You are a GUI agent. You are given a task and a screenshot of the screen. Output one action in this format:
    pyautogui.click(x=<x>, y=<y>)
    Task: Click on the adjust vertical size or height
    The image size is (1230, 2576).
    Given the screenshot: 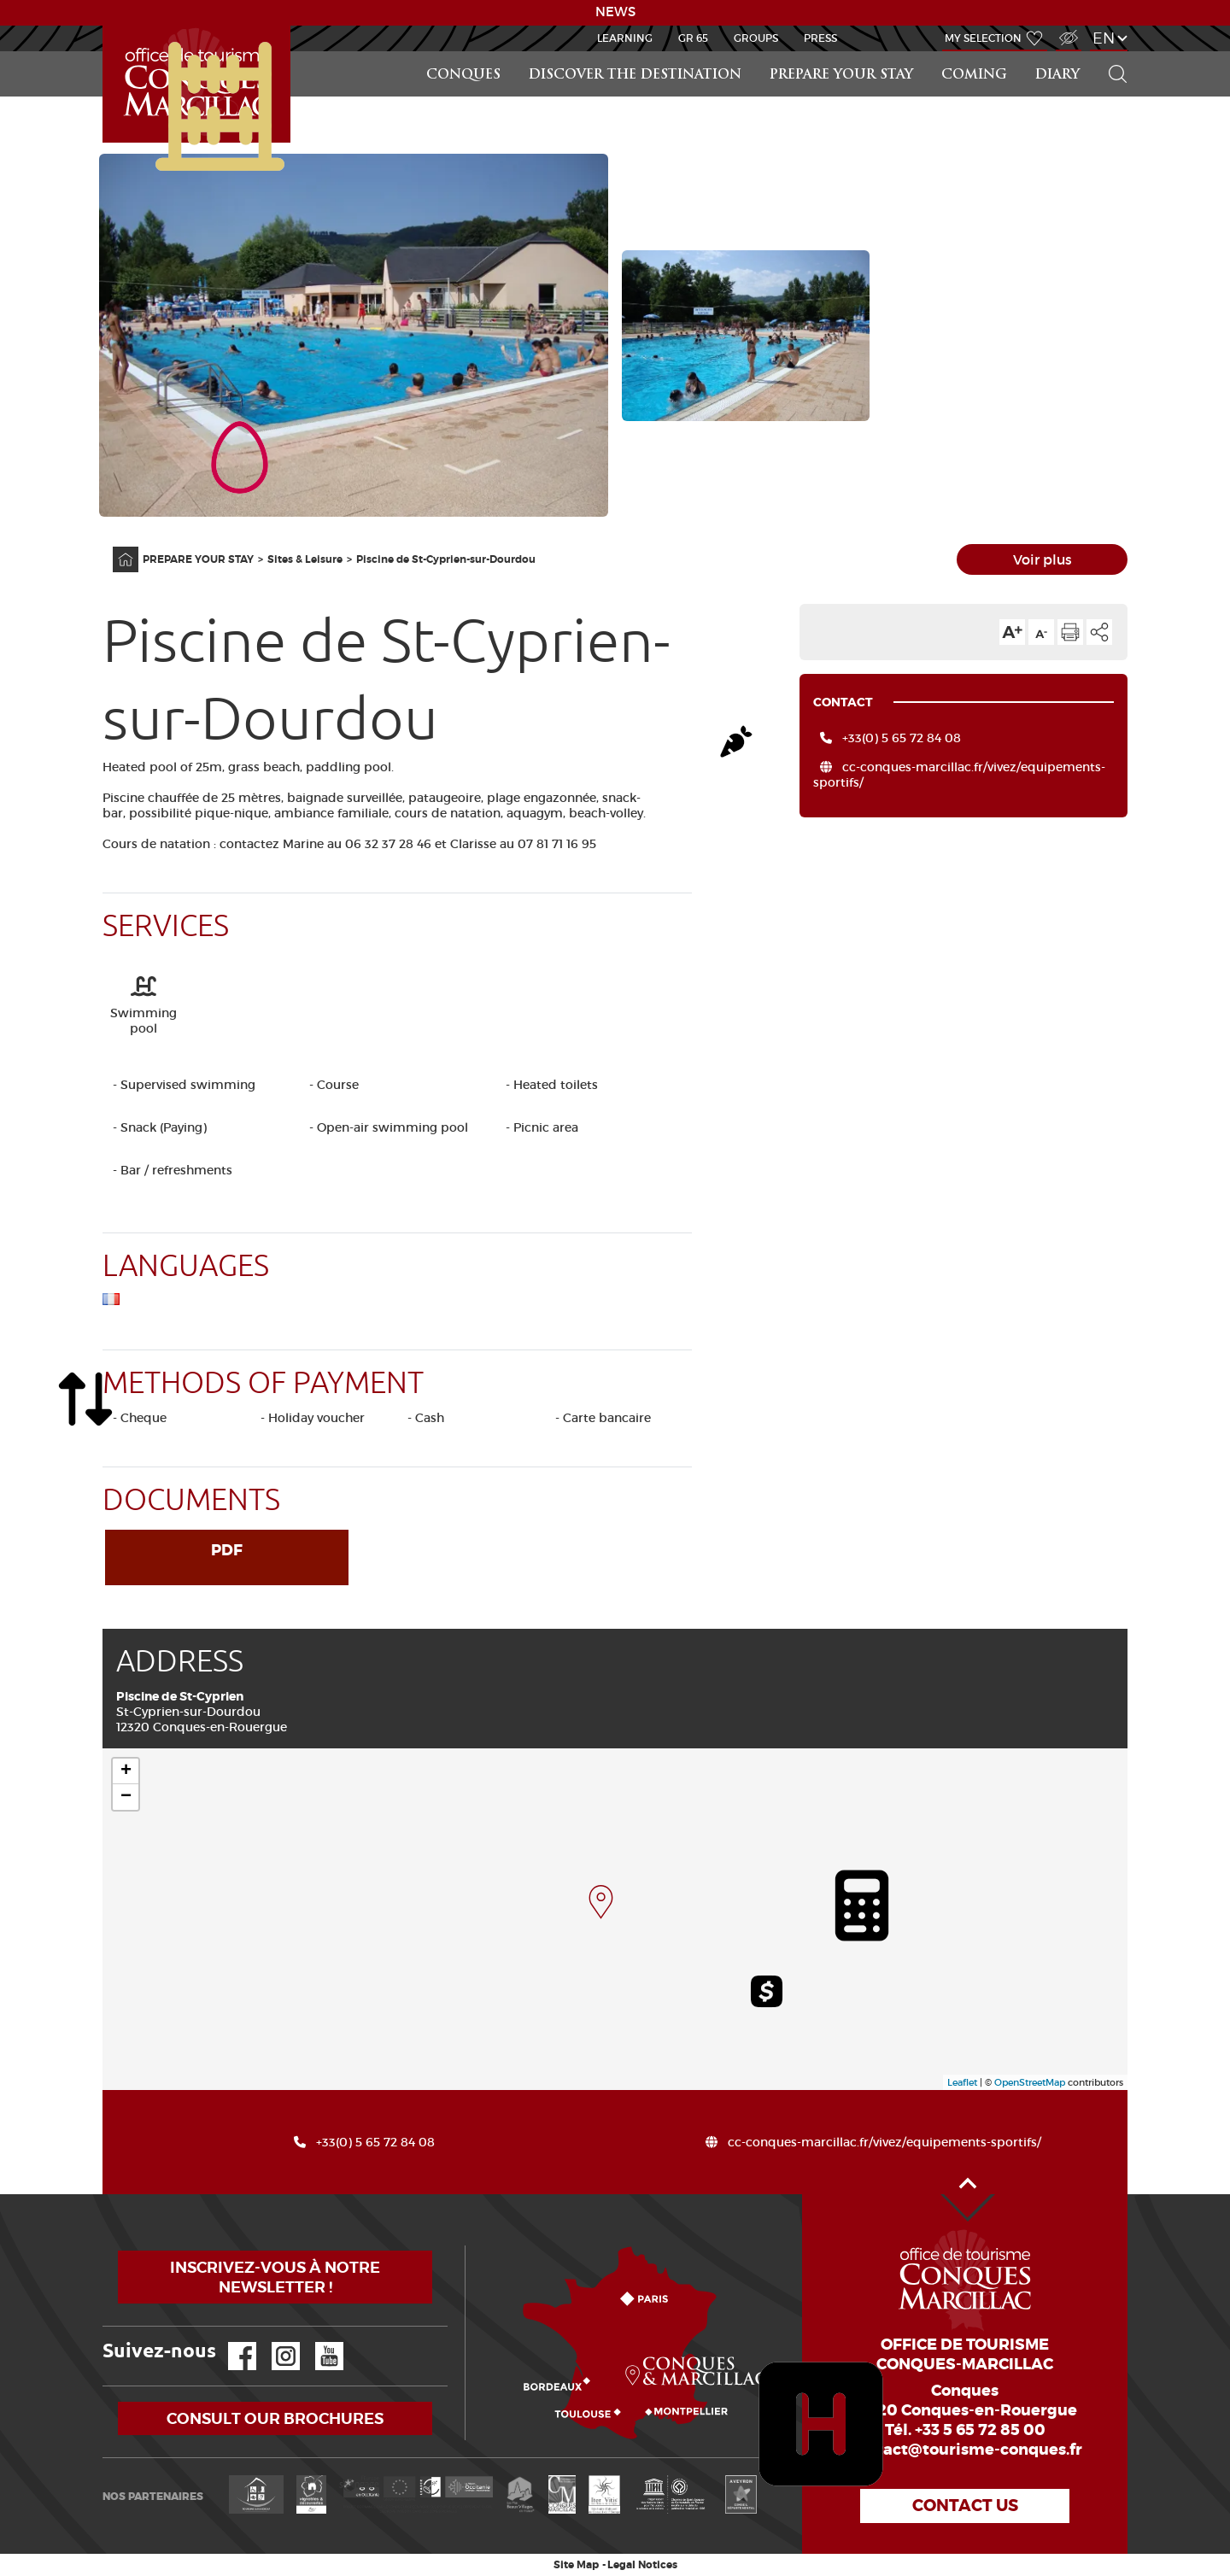 What is the action you would take?
    pyautogui.click(x=85, y=1399)
    